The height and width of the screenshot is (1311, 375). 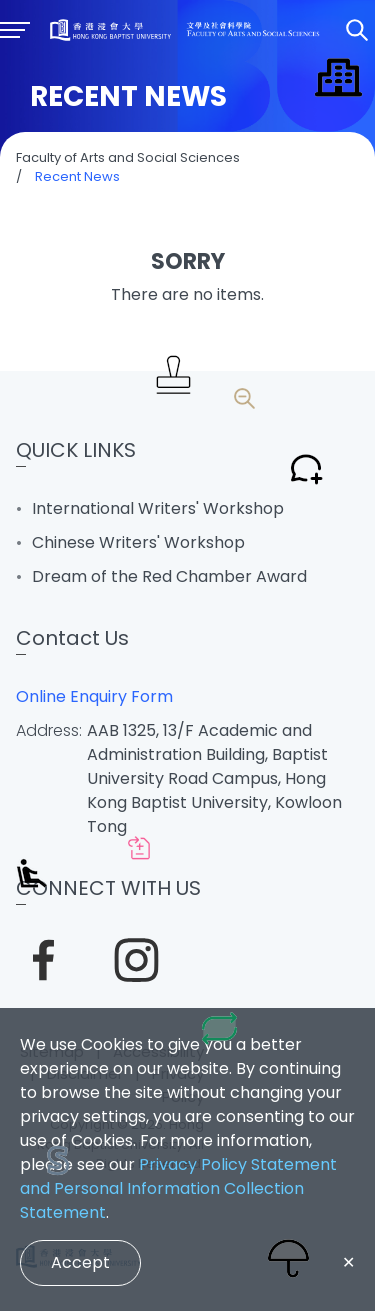 What do you see at coordinates (32, 874) in the screenshot?
I see `select extra legroom or recline seating` at bounding box center [32, 874].